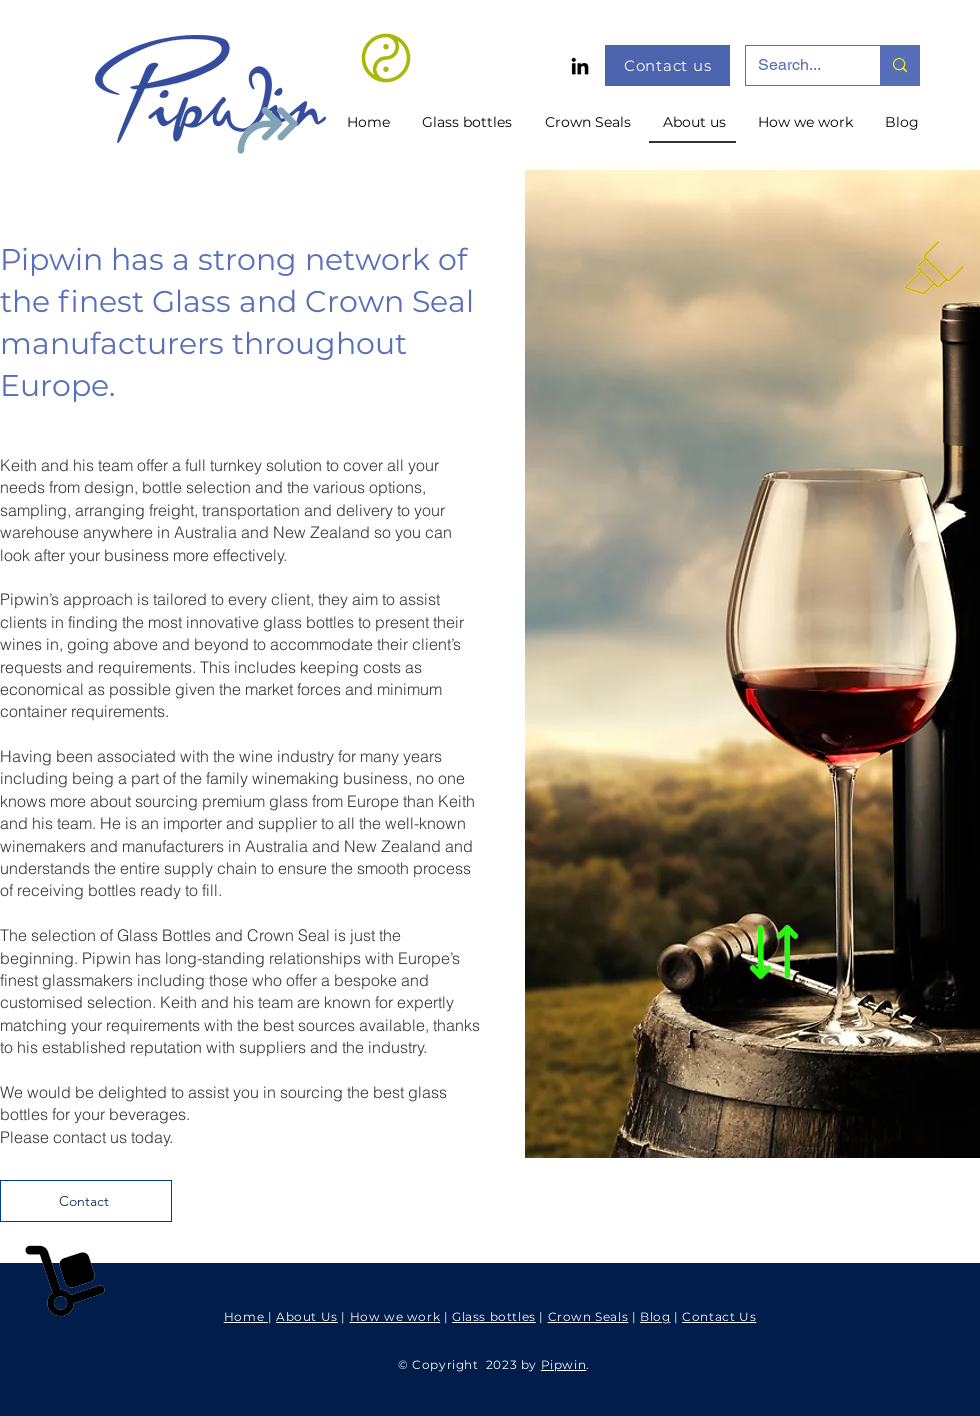 This screenshot has height=1416, width=980. What do you see at coordinates (774, 952) in the screenshot?
I see `sort items in ascending or descending order` at bounding box center [774, 952].